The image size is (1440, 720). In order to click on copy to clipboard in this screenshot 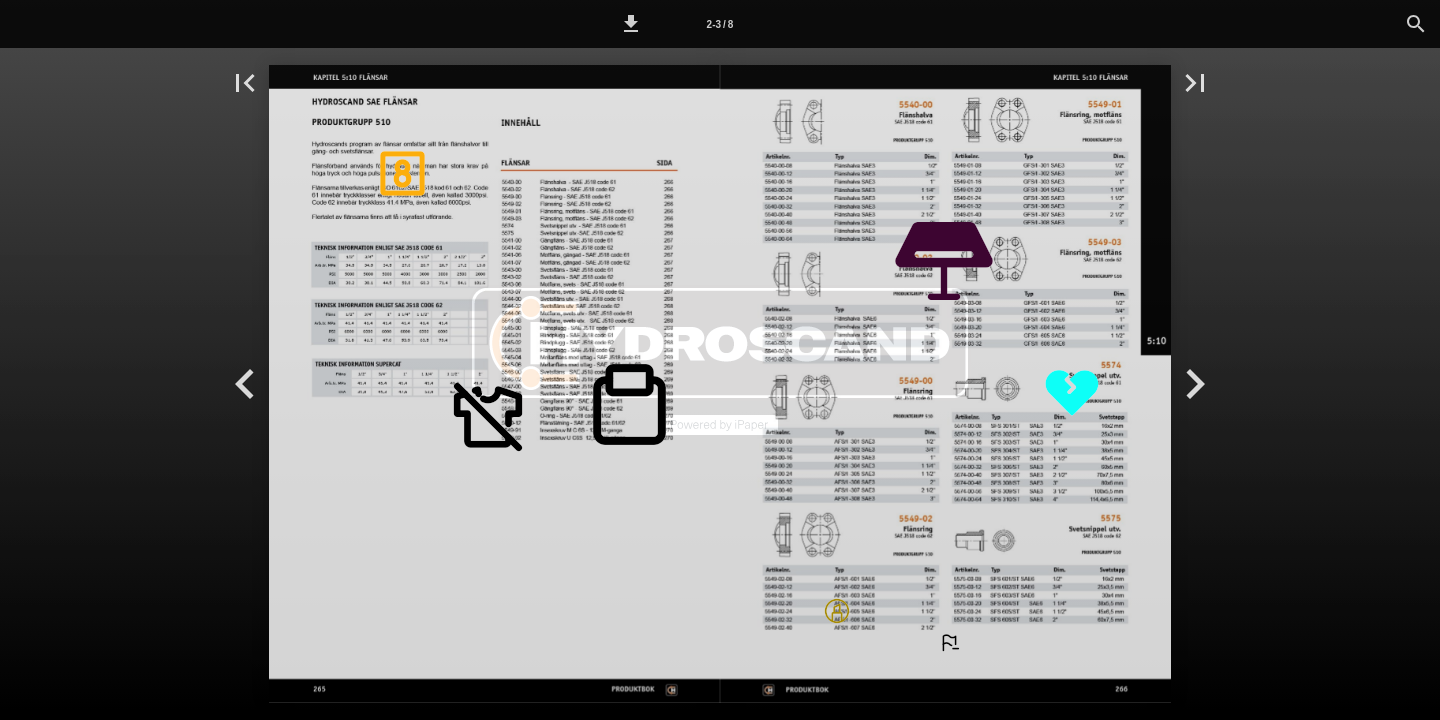, I will do `click(629, 404)`.